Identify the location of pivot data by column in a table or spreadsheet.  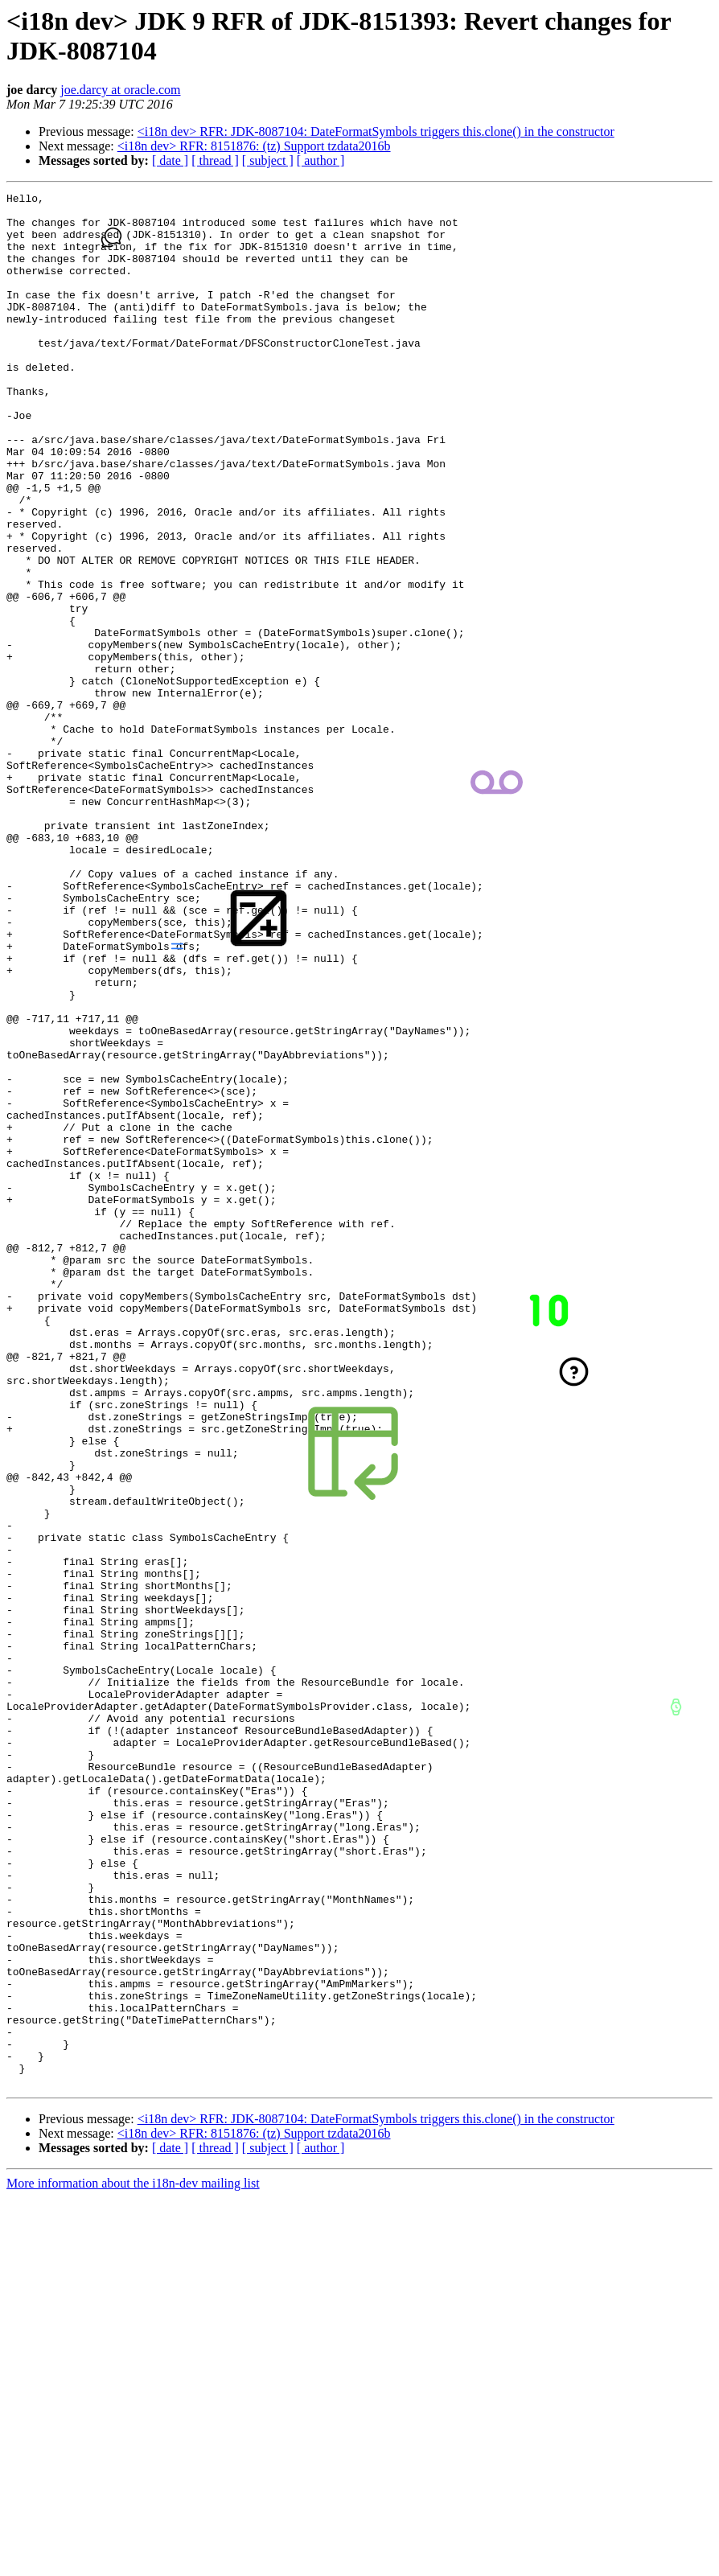
(353, 1452).